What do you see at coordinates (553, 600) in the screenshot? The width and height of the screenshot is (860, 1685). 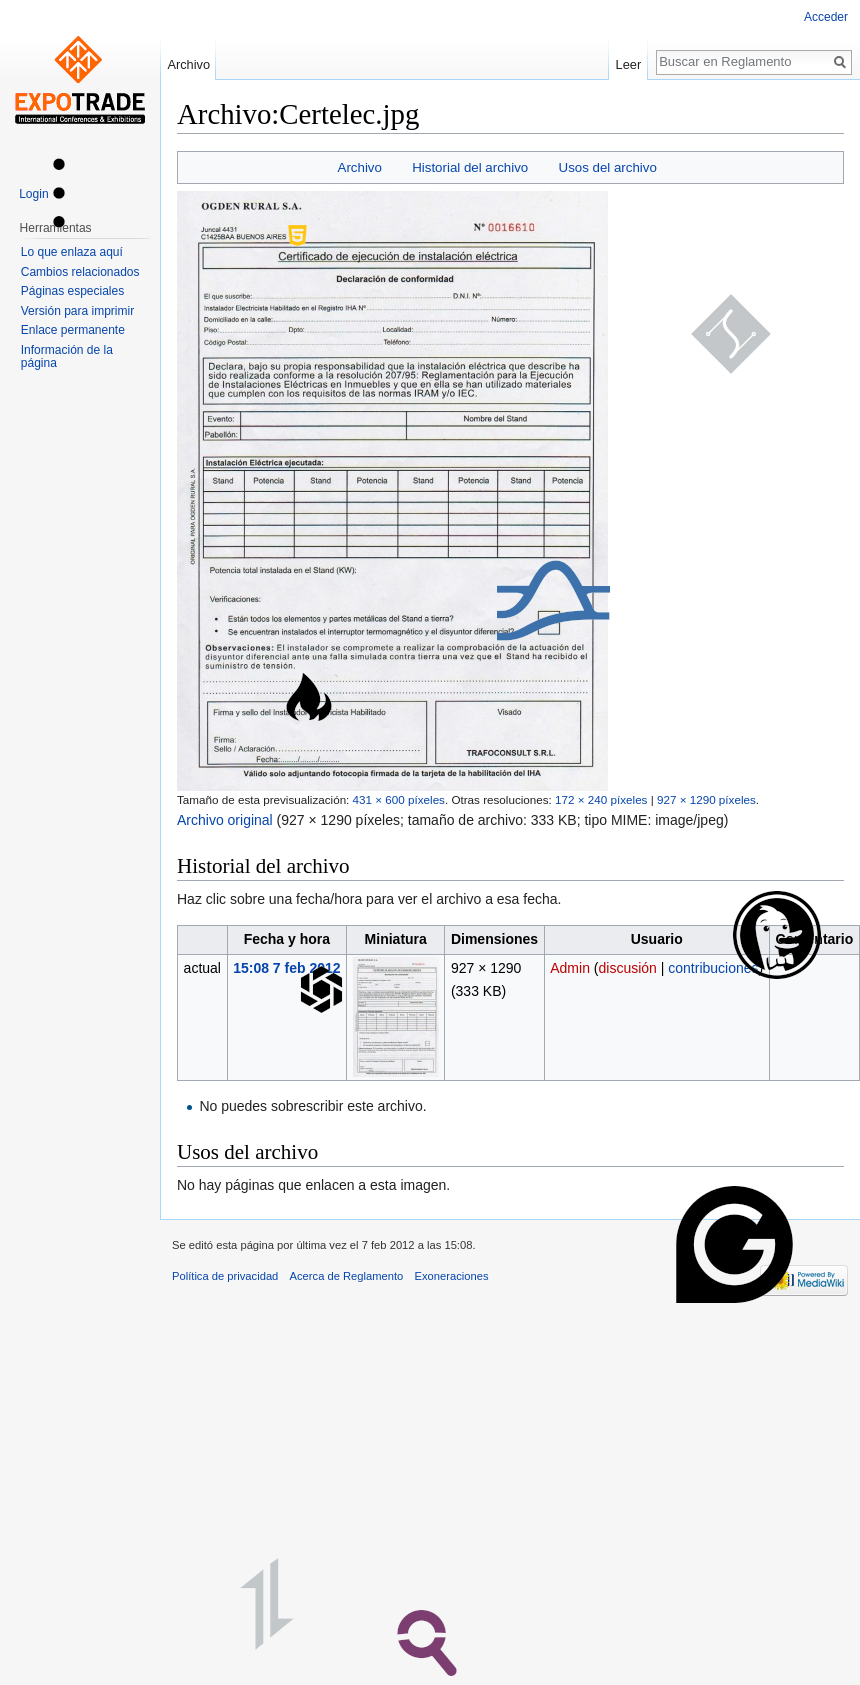 I see `apache pulsar logo` at bounding box center [553, 600].